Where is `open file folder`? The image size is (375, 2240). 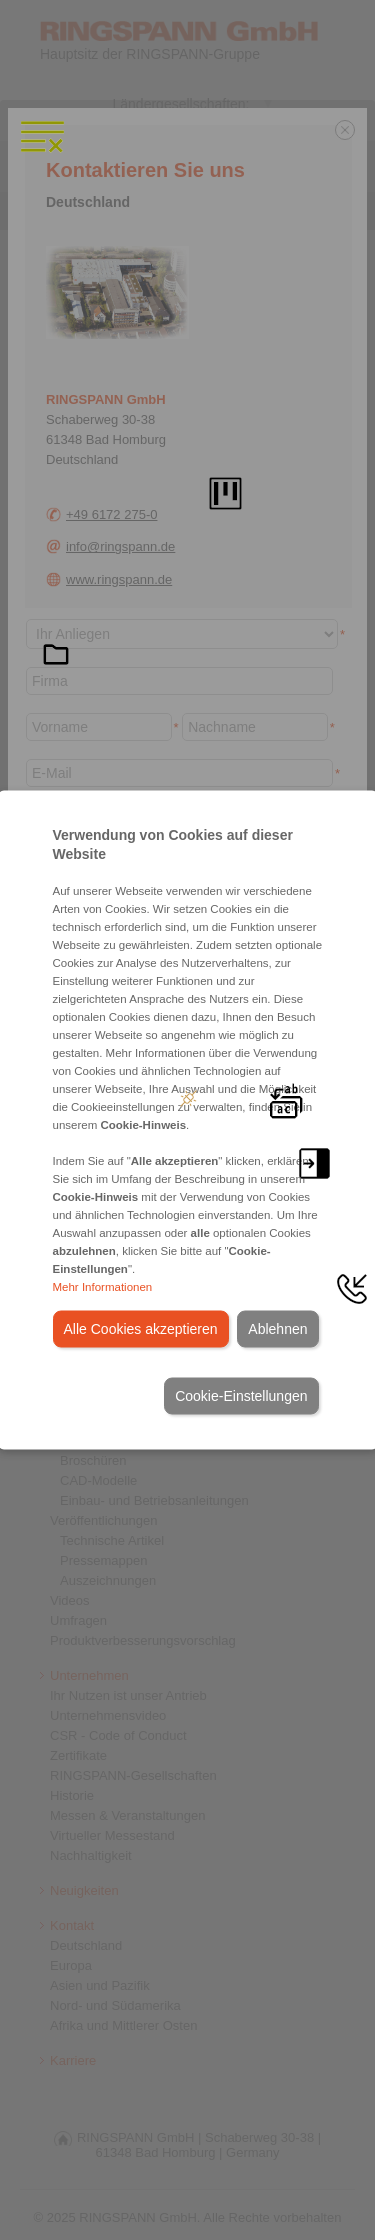 open file folder is located at coordinates (56, 654).